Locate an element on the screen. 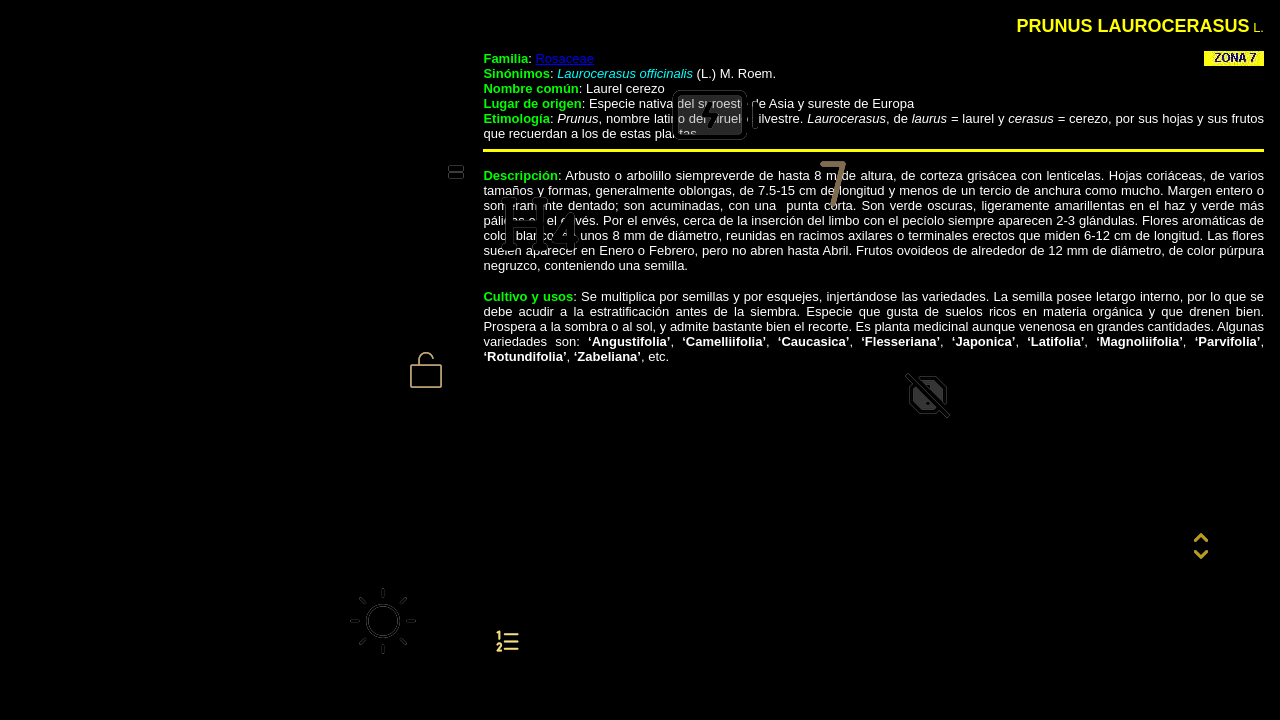 This screenshot has width=1280, height=720. expand or collapse a dropdown menu is located at coordinates (1201, 546).